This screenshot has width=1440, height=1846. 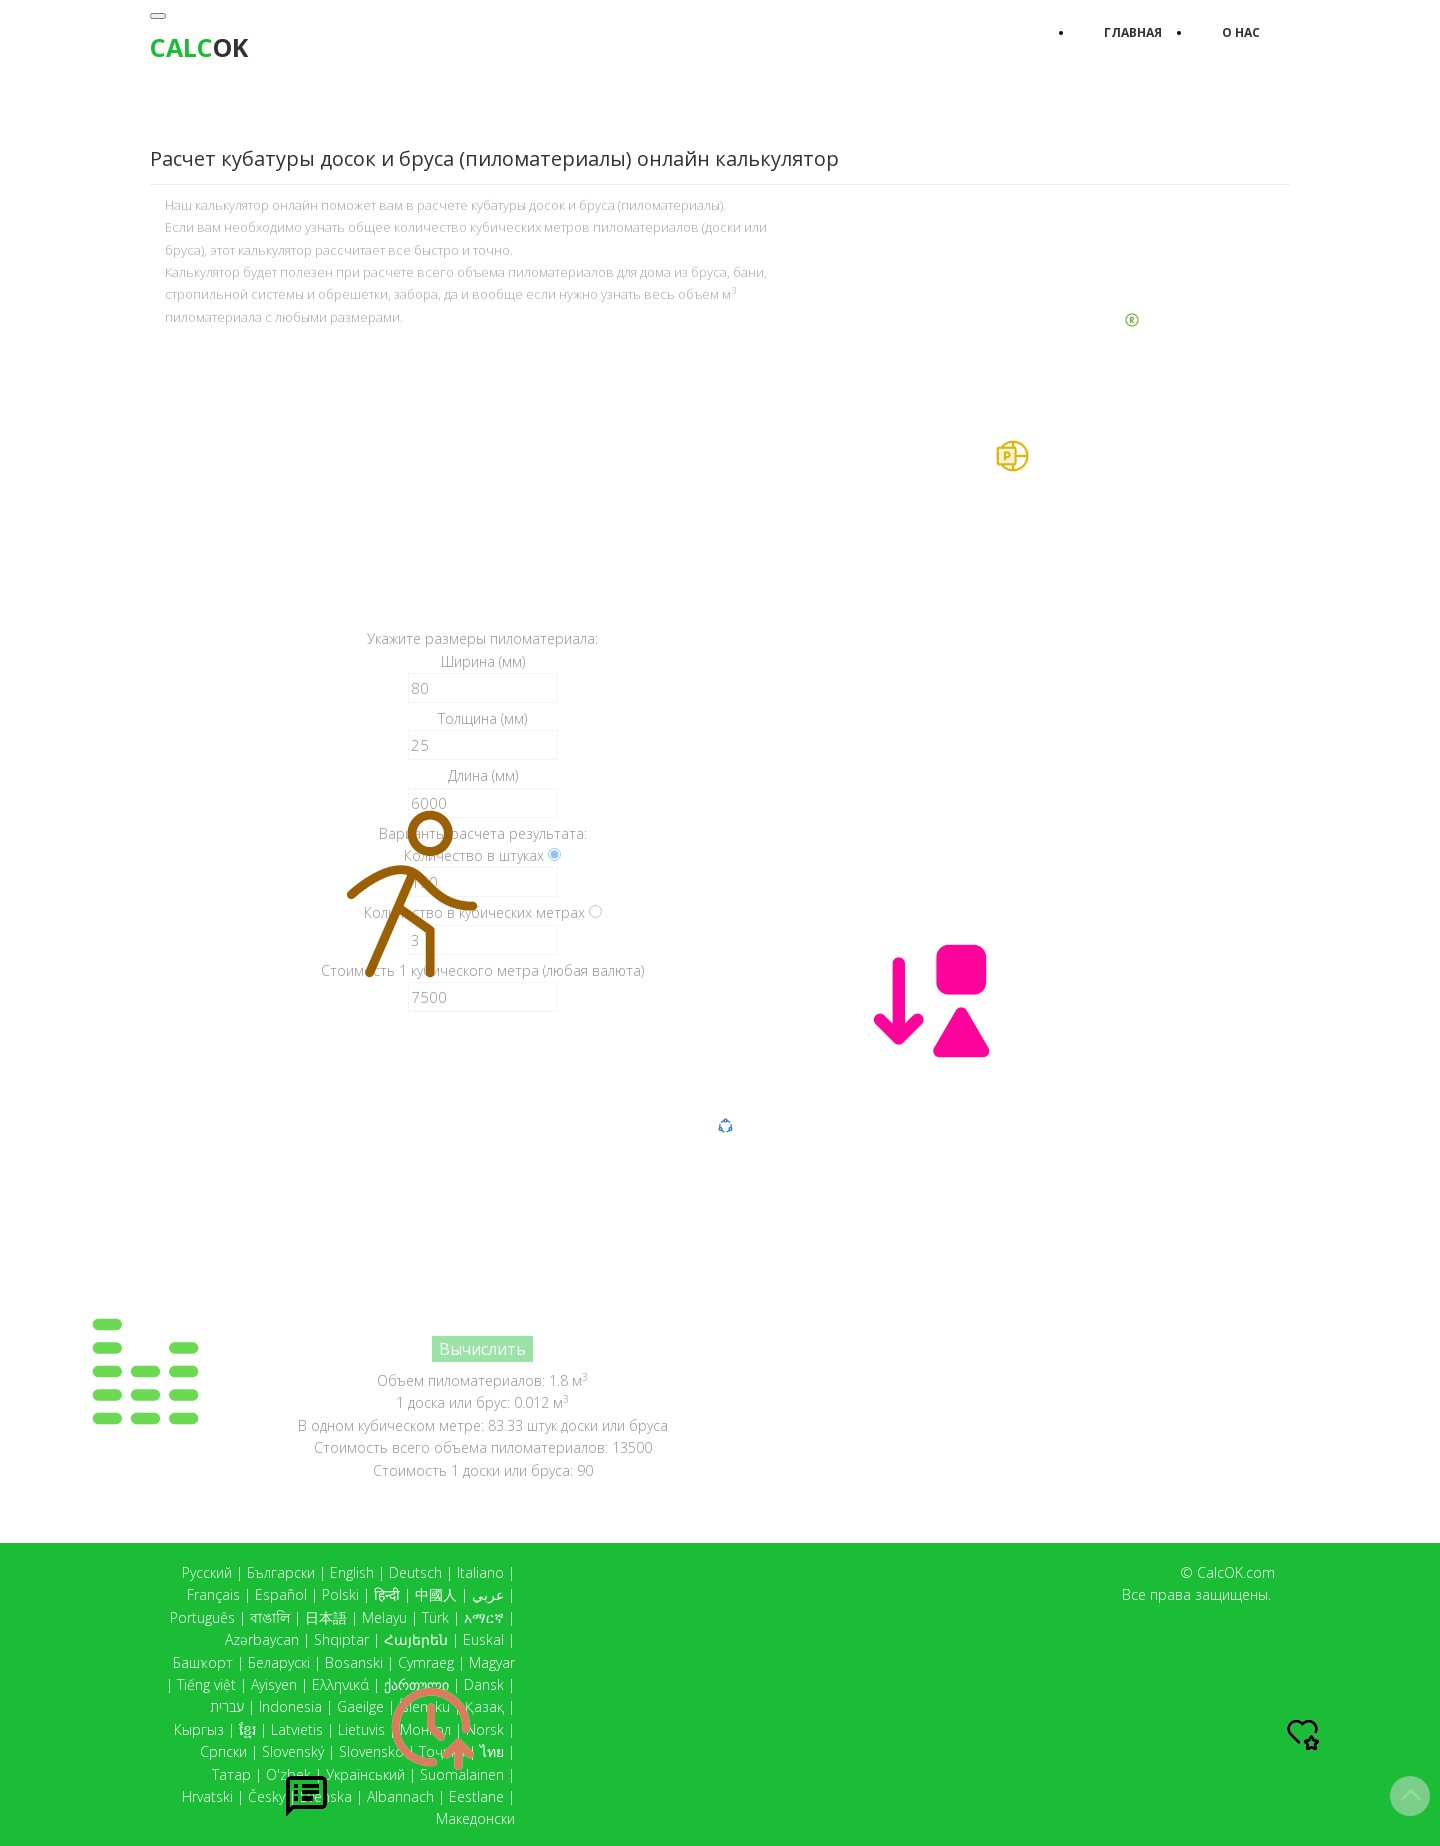 I want to click on indicates registered trademark symbol, so click(x=1132, y=320).